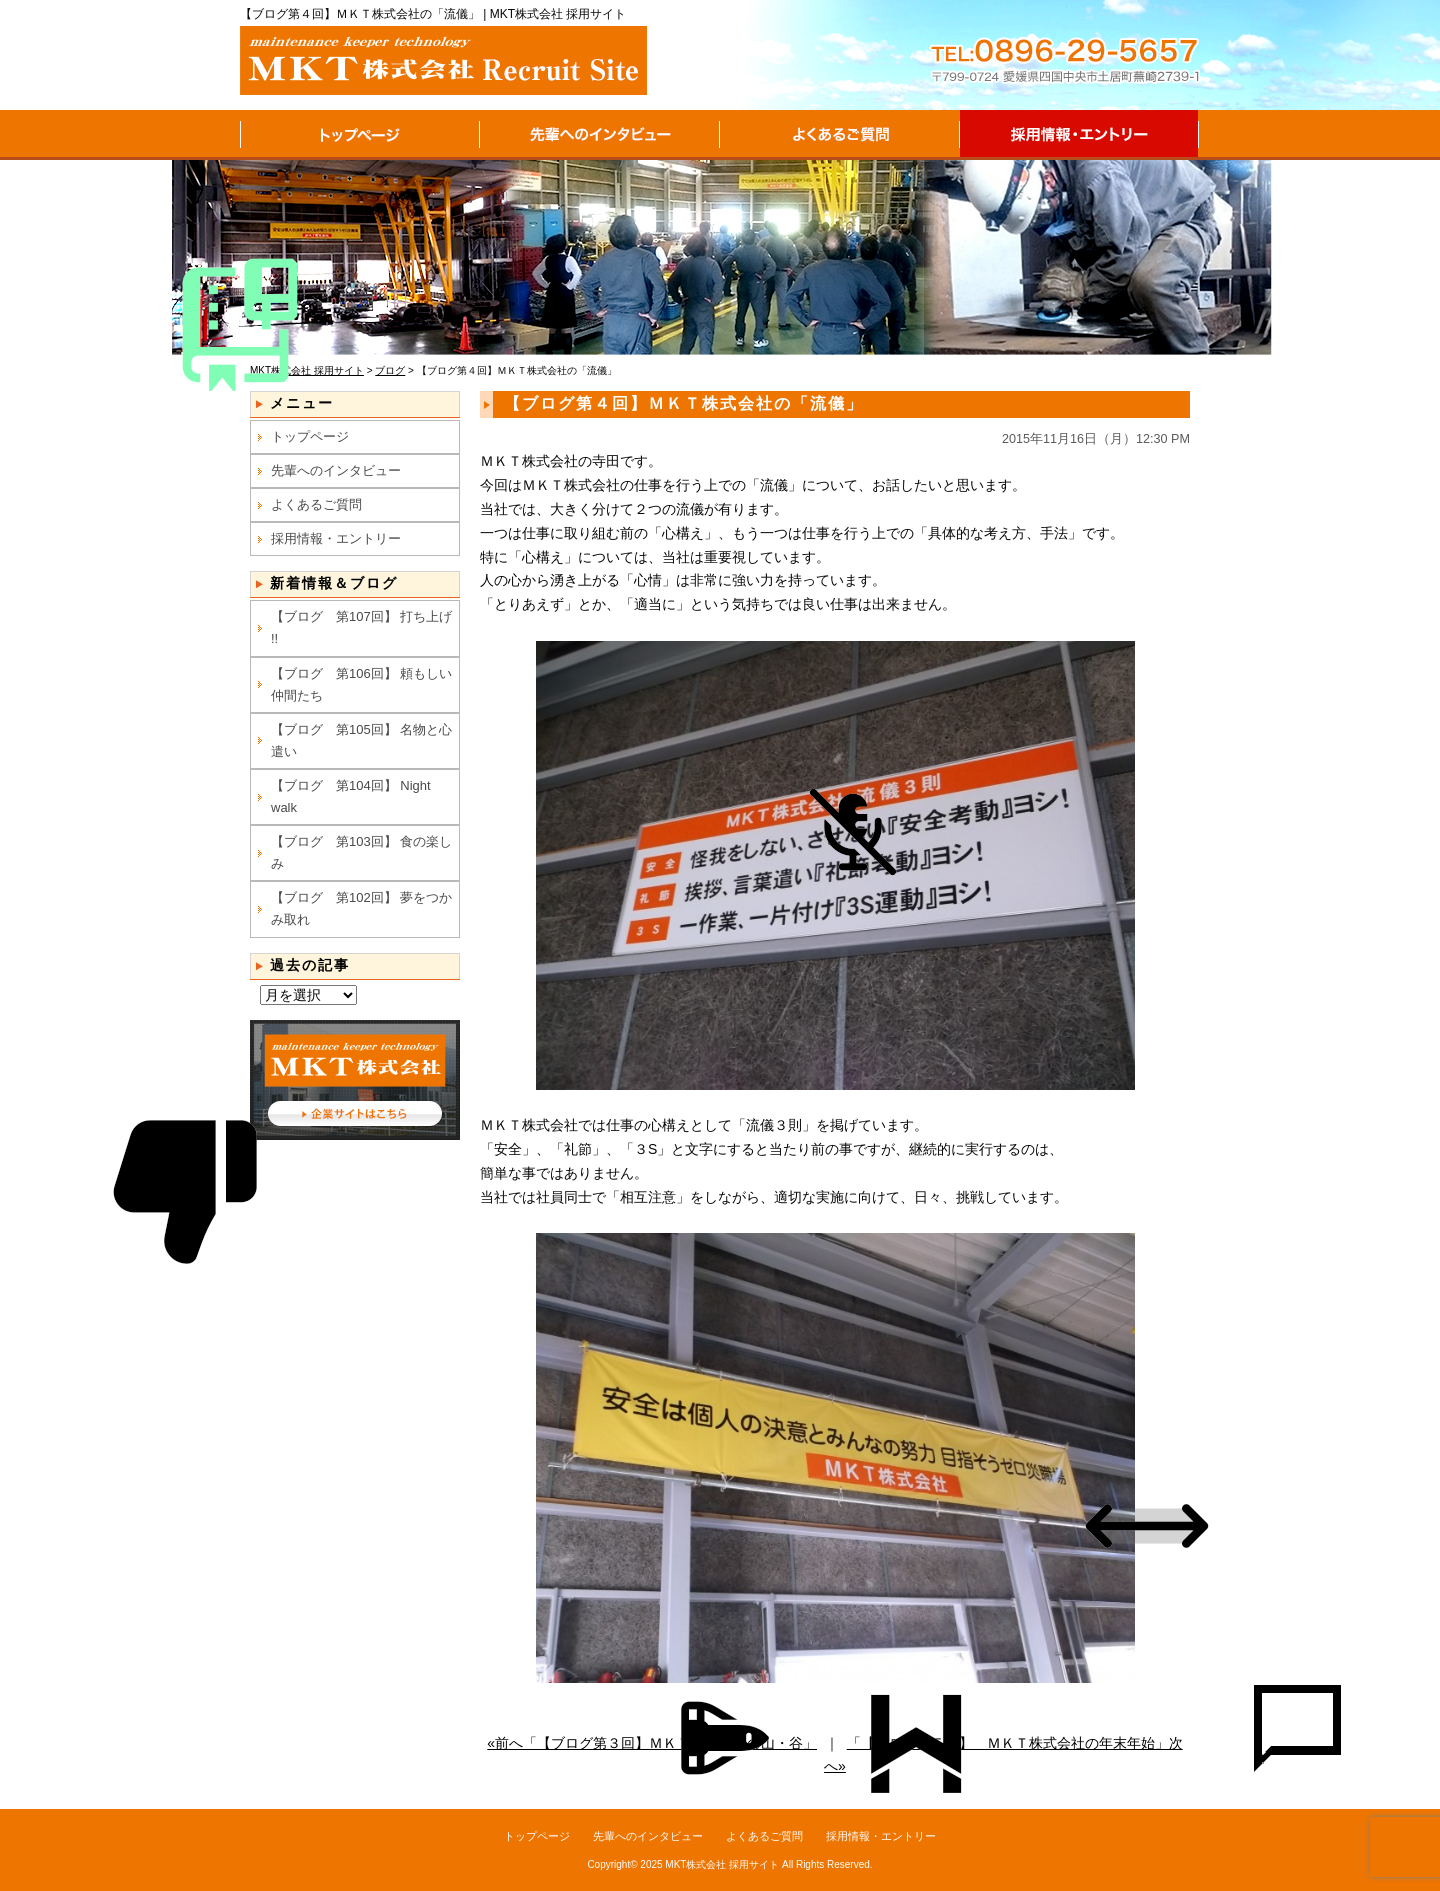 This screenshot has height=1891, width=1440. I want to click on mute microphone, so click(853, 832).